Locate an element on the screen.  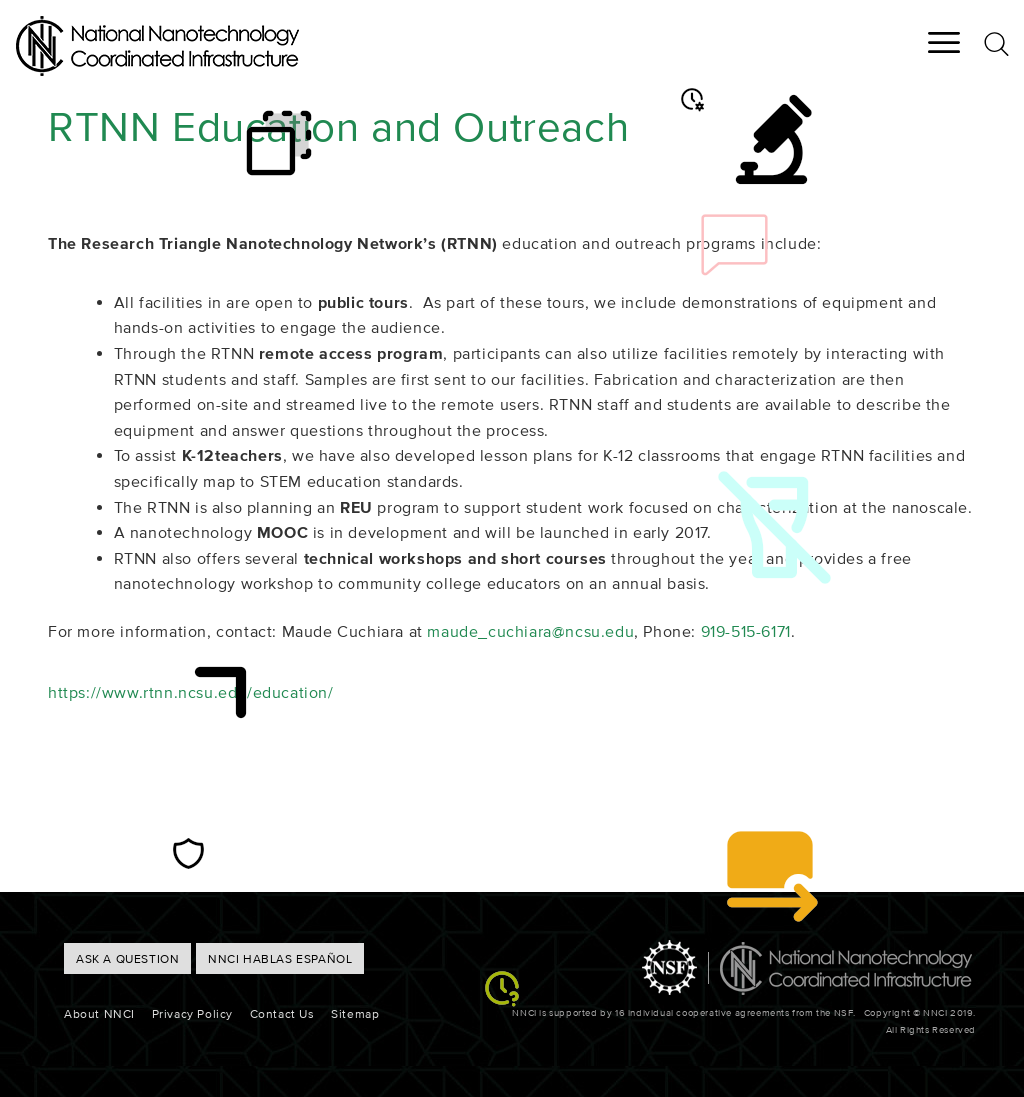
select background layer is located at coordinates (279, 143).